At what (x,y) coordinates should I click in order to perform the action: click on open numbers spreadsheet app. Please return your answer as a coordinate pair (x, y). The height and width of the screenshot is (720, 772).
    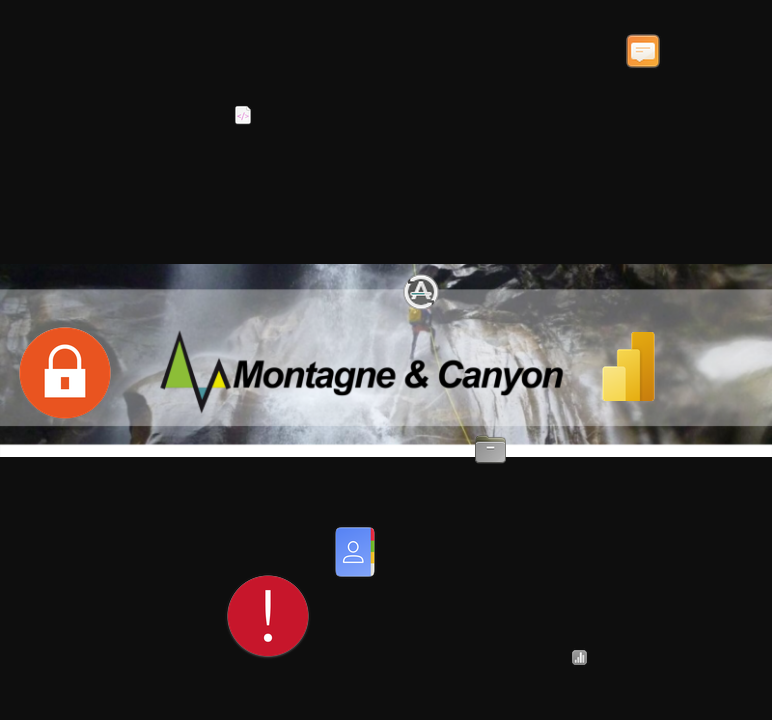
    Looking at the image, I should click on (579, 657).